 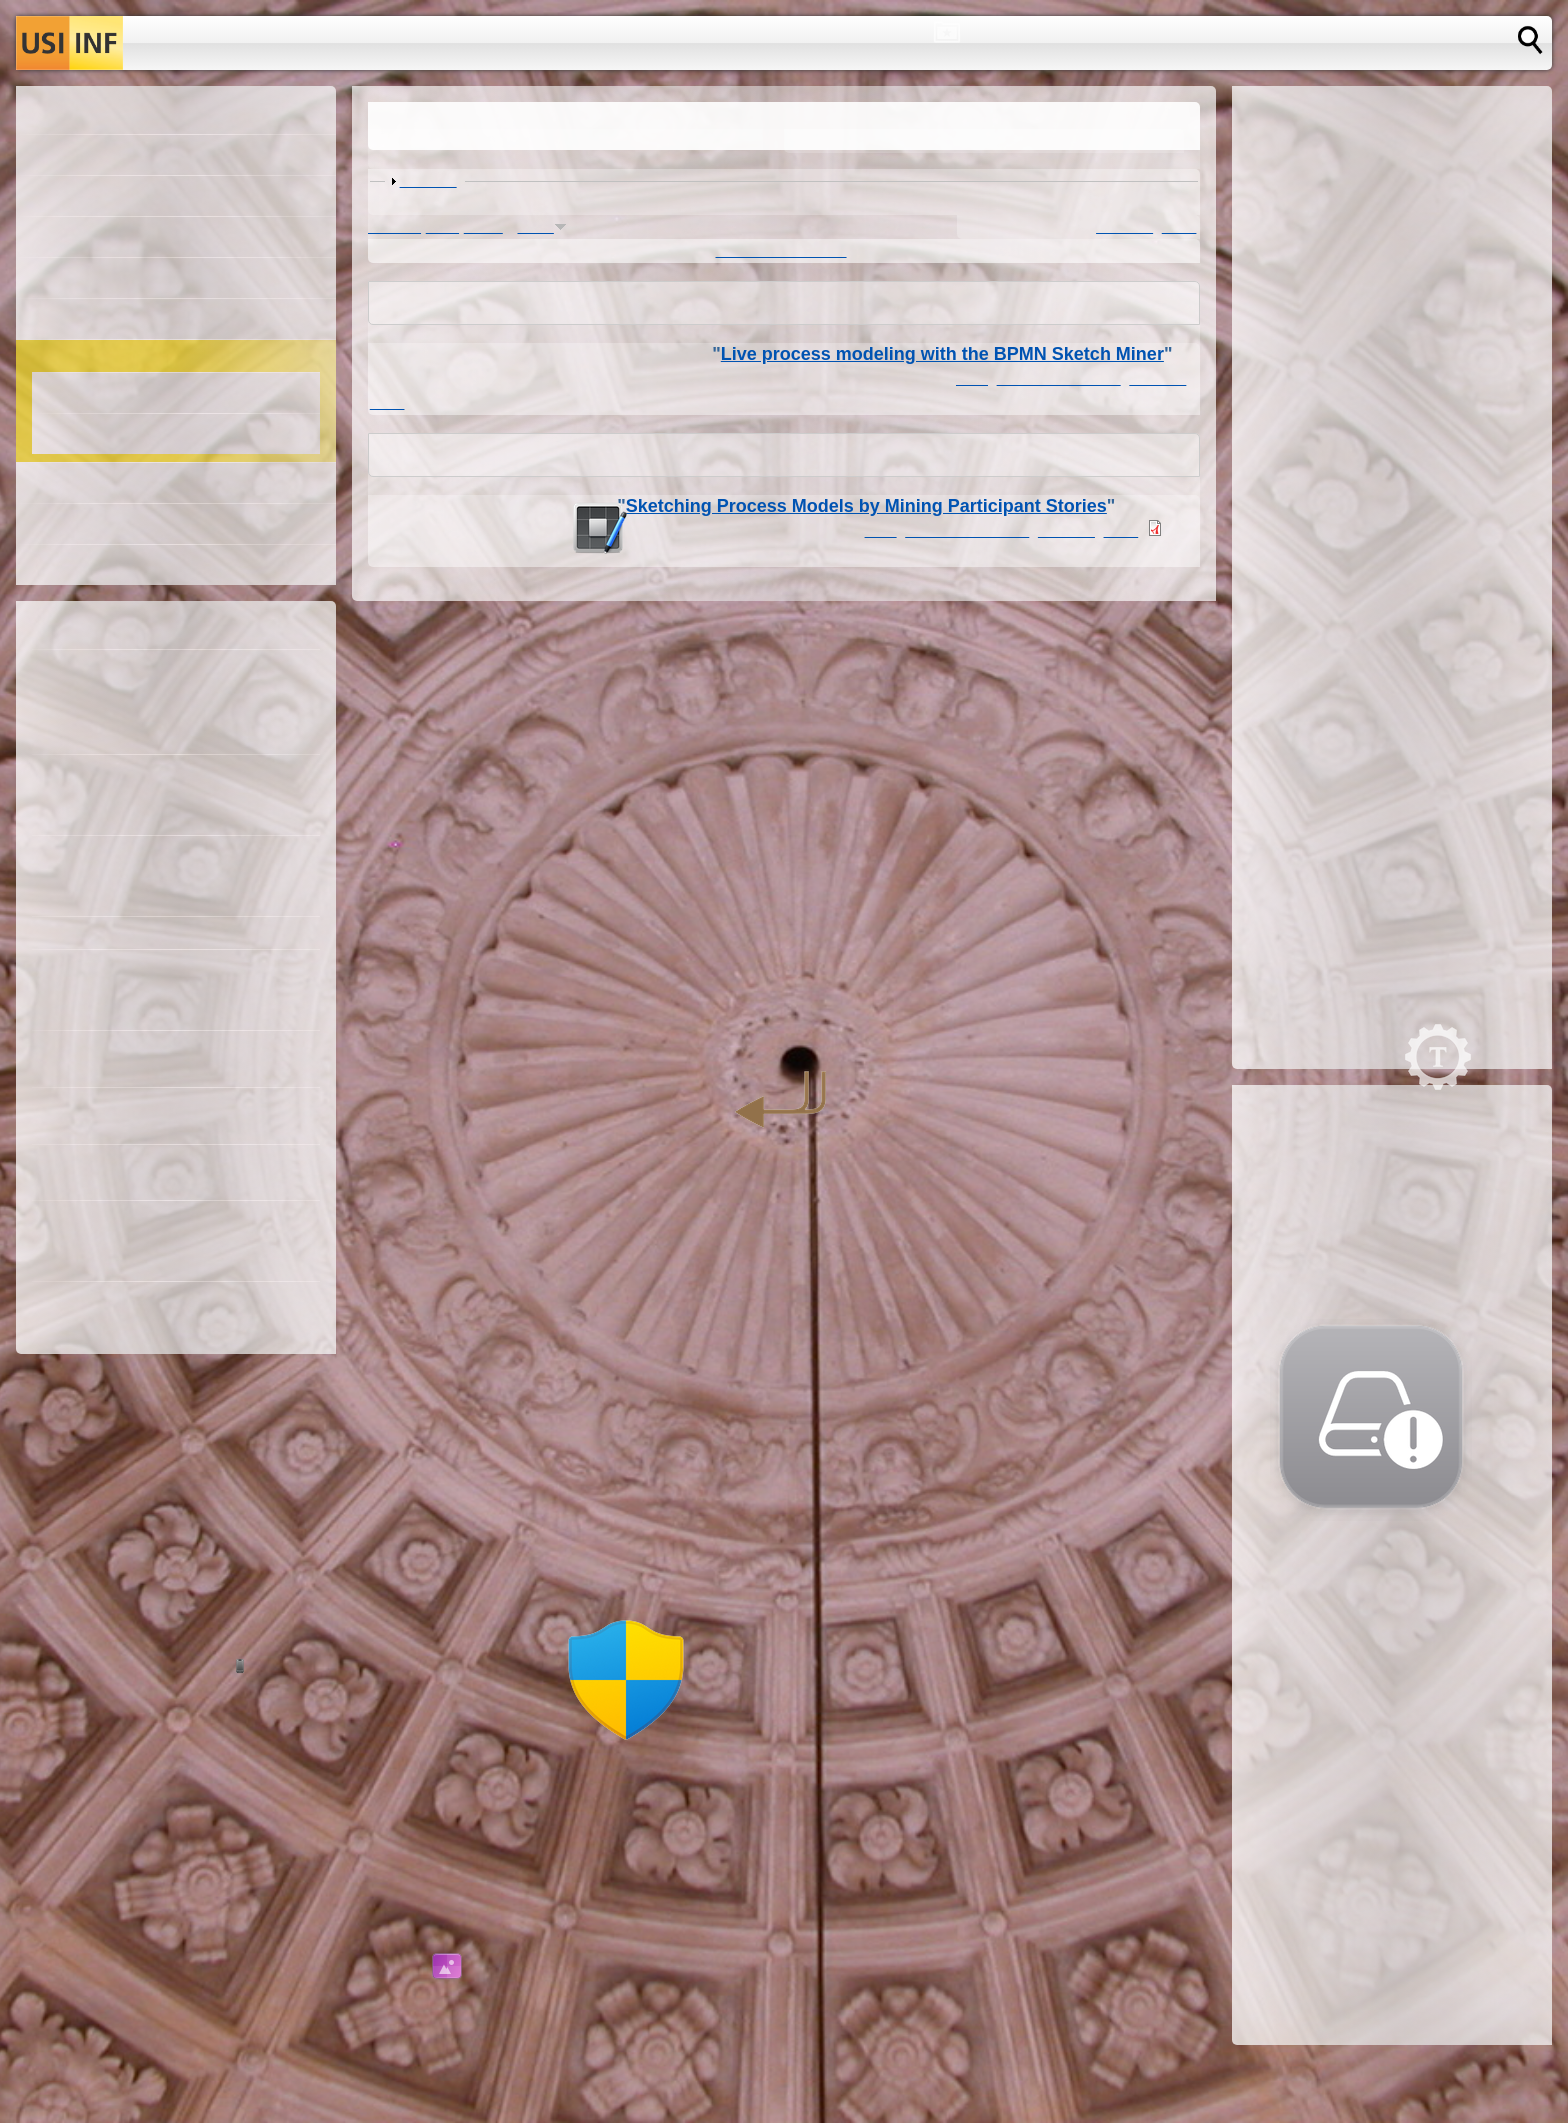 I want to click on edit or customize assistive control panels, so click(x=600, y=527).